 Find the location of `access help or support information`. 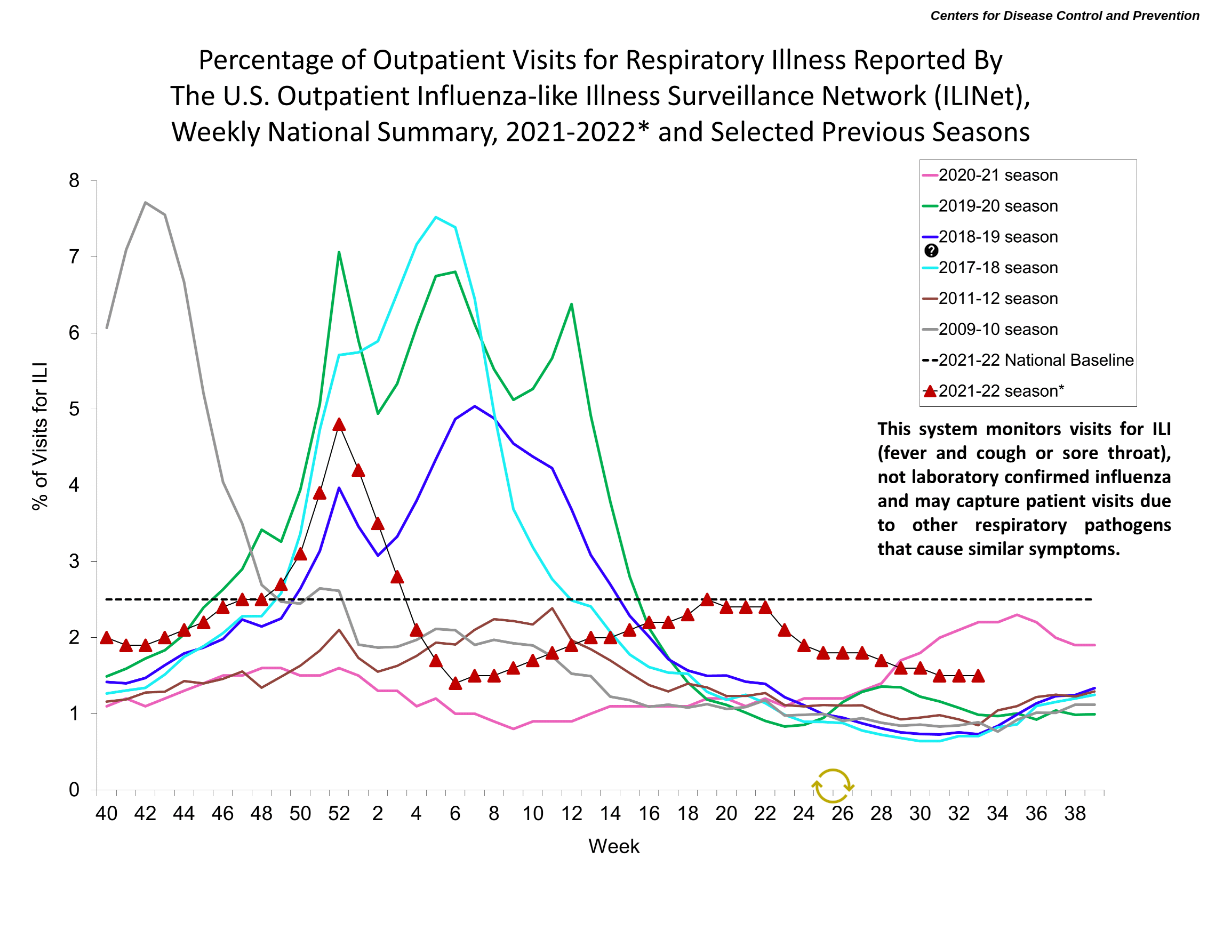

access help or support information is located at coordinates (931, 250).